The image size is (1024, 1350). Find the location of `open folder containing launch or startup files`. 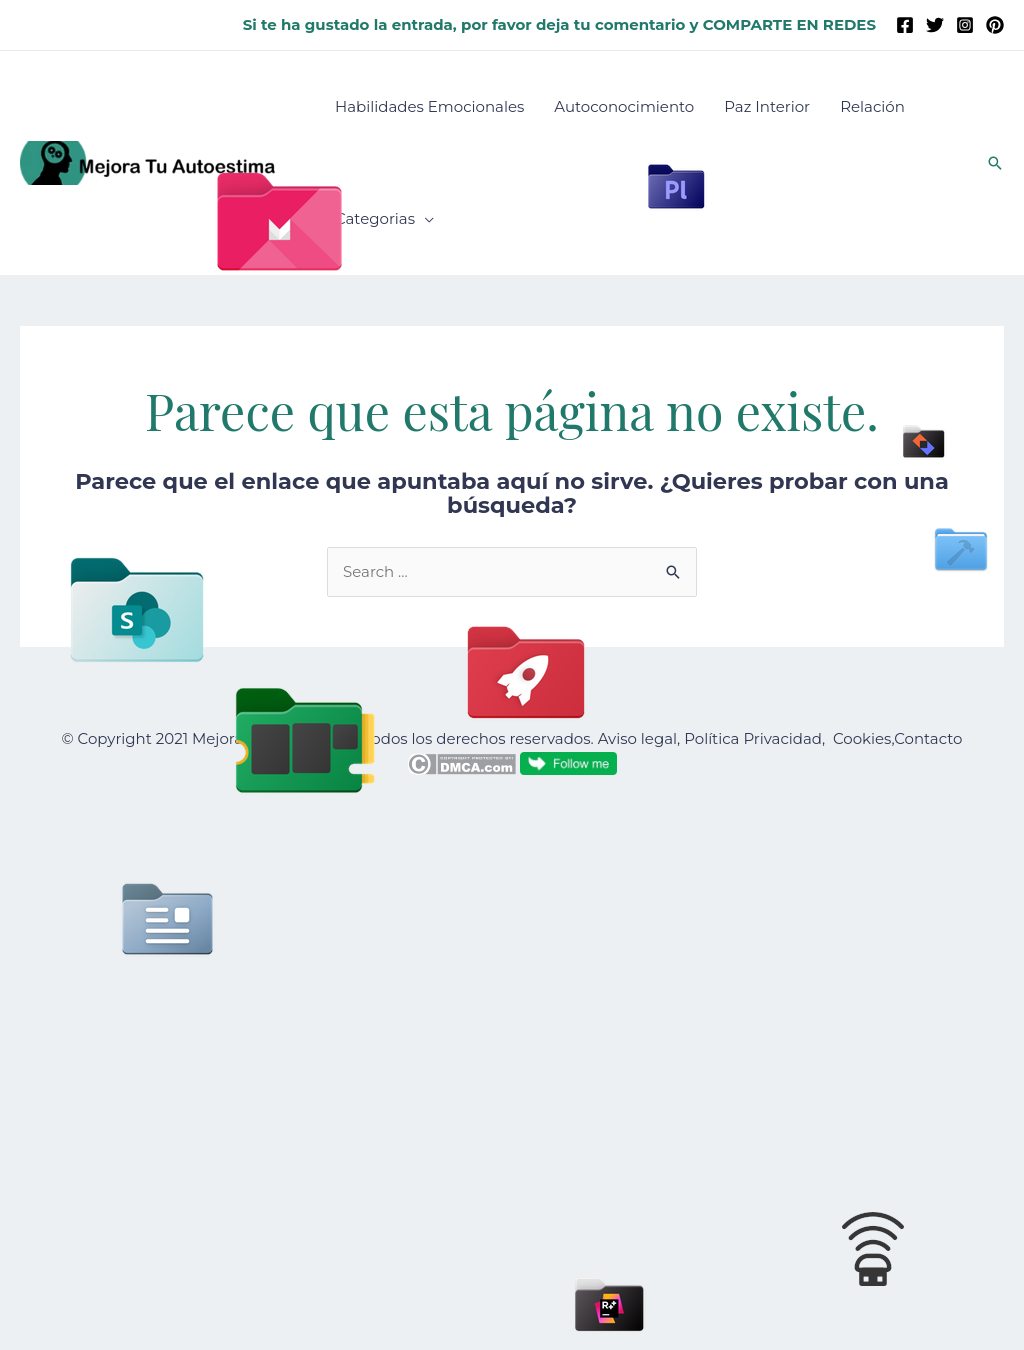

open folder containing launch or startup files is located at coordinates (525, 675).